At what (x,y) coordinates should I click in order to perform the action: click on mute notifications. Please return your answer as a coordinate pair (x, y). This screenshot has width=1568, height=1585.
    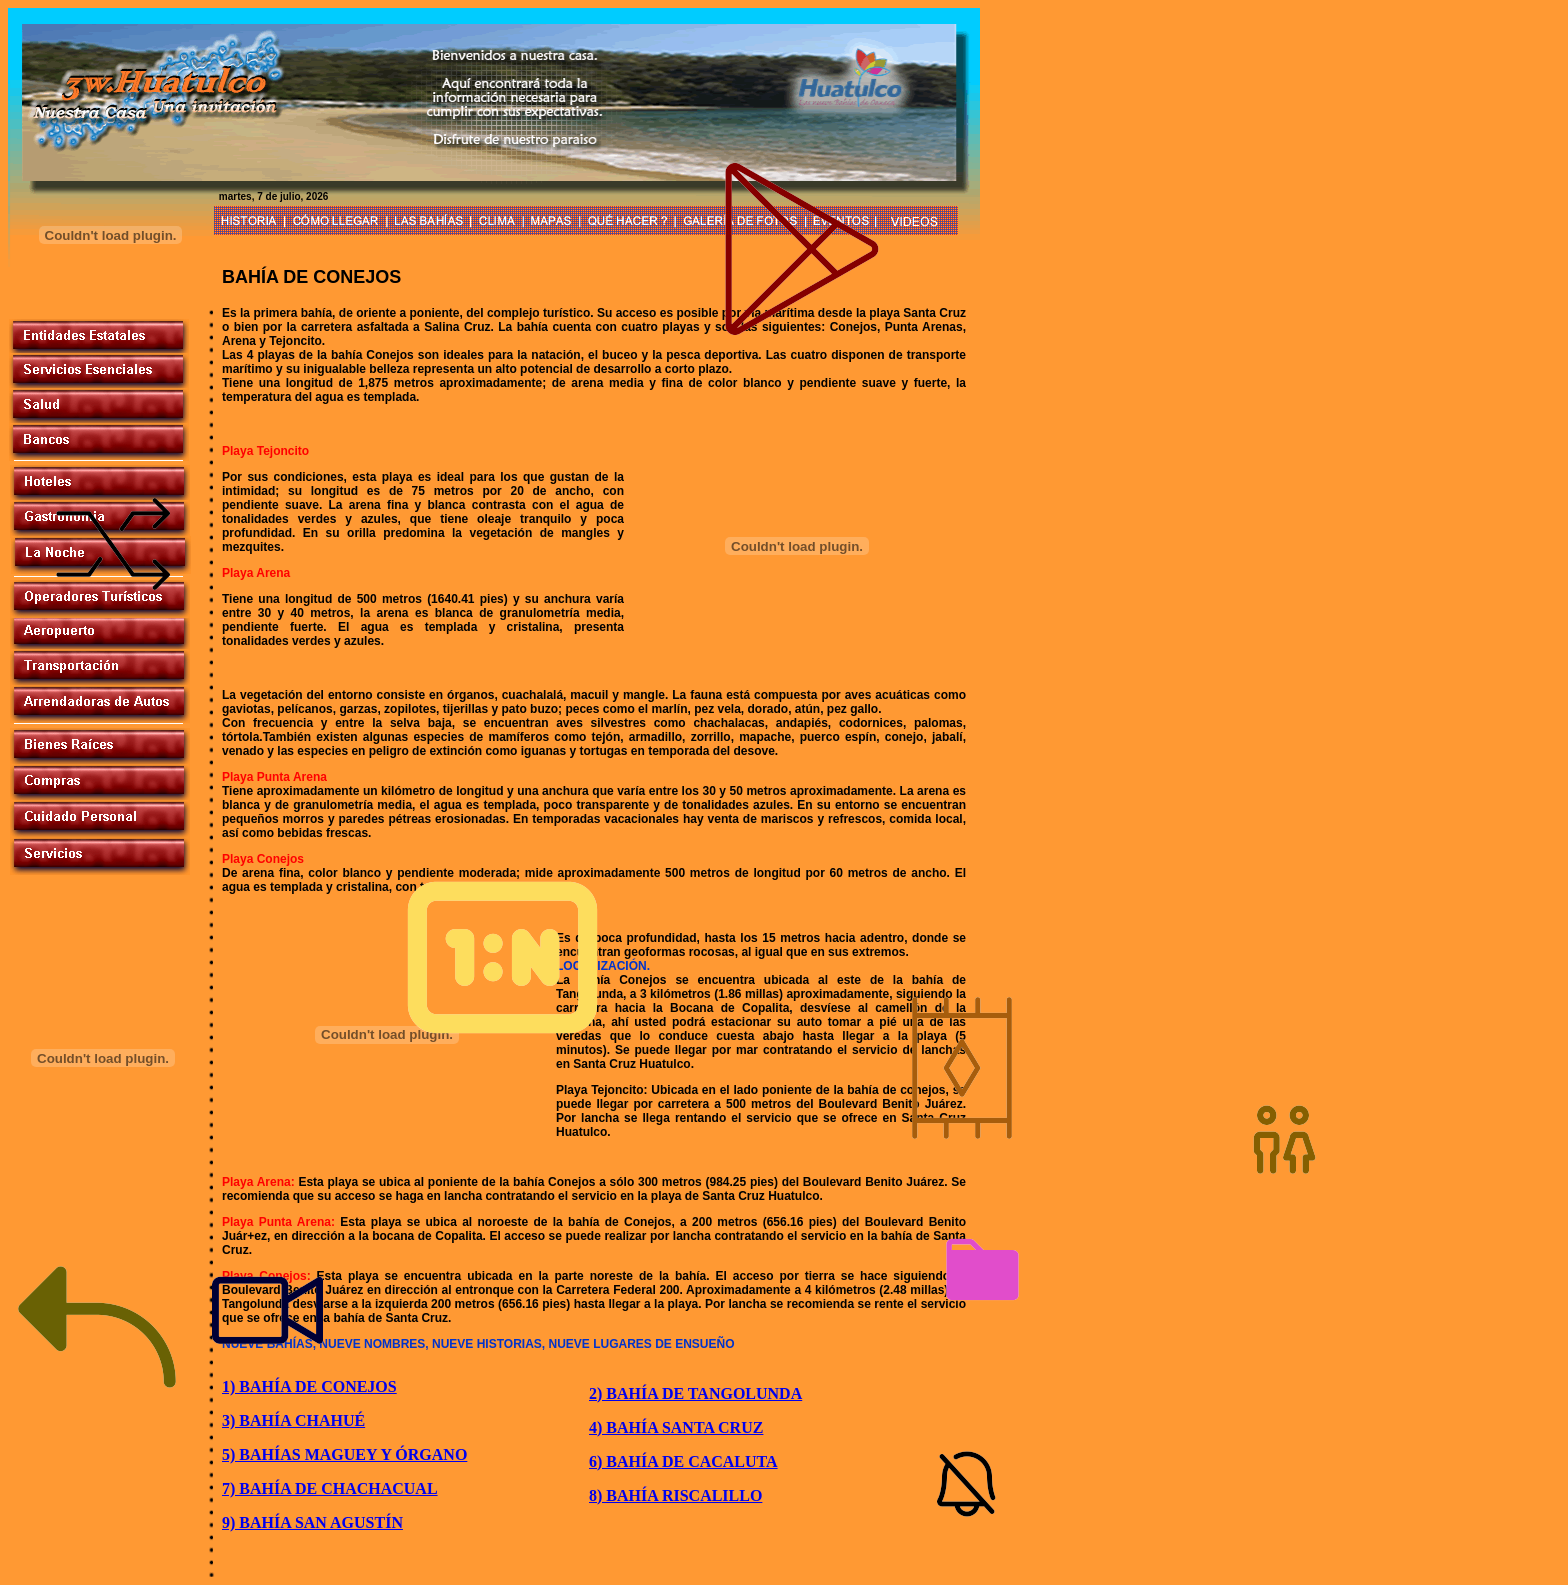
    Looking at the image, I should click on (967, 1484).